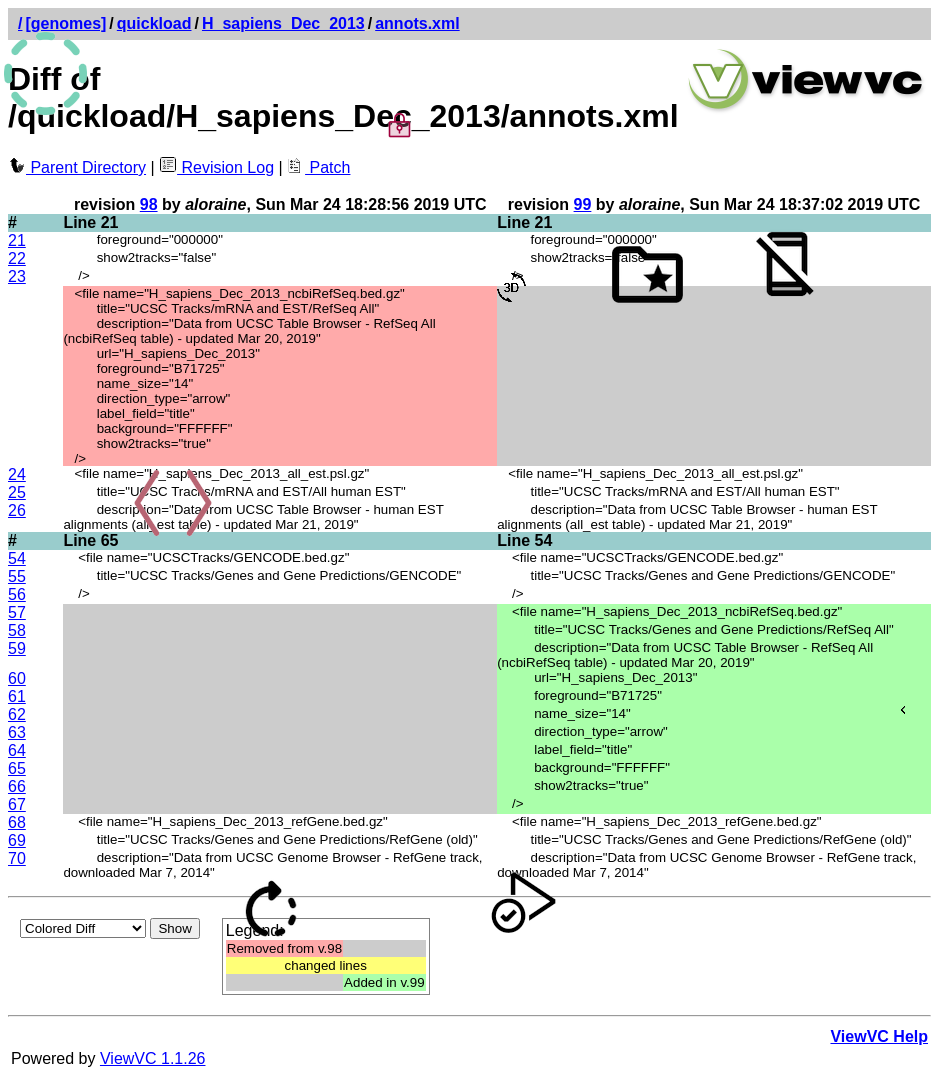 This screenshot has width=939, height=1079. I want to click on run tests with code coverage enabled, so click(524, 899).